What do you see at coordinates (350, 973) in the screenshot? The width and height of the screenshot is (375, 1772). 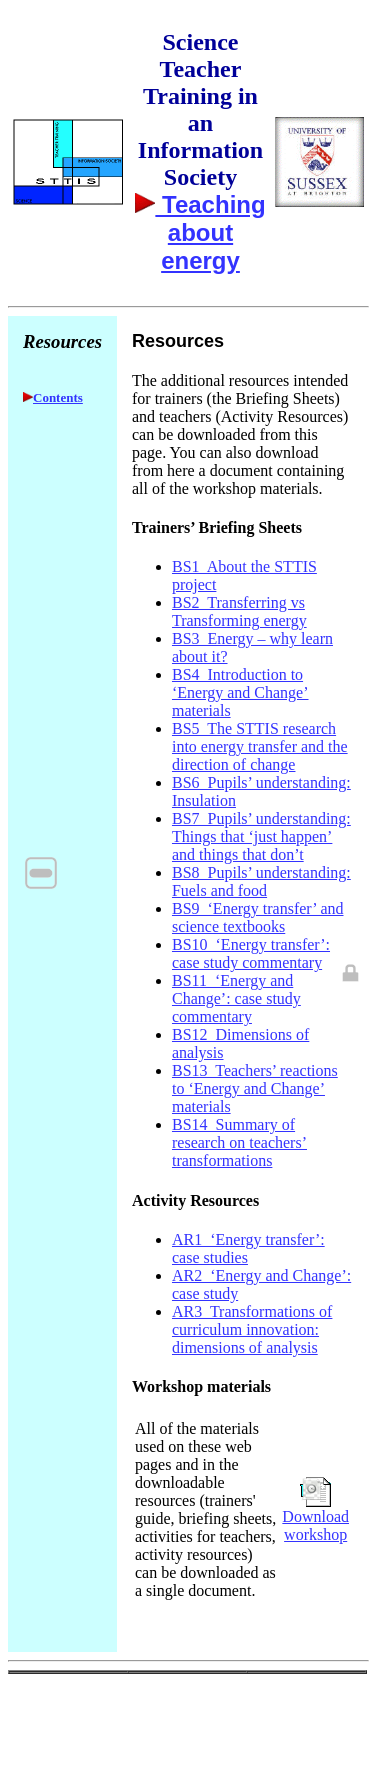 I see `indicates a secure or encrypted wifi network` at bounding box center [350, 973].